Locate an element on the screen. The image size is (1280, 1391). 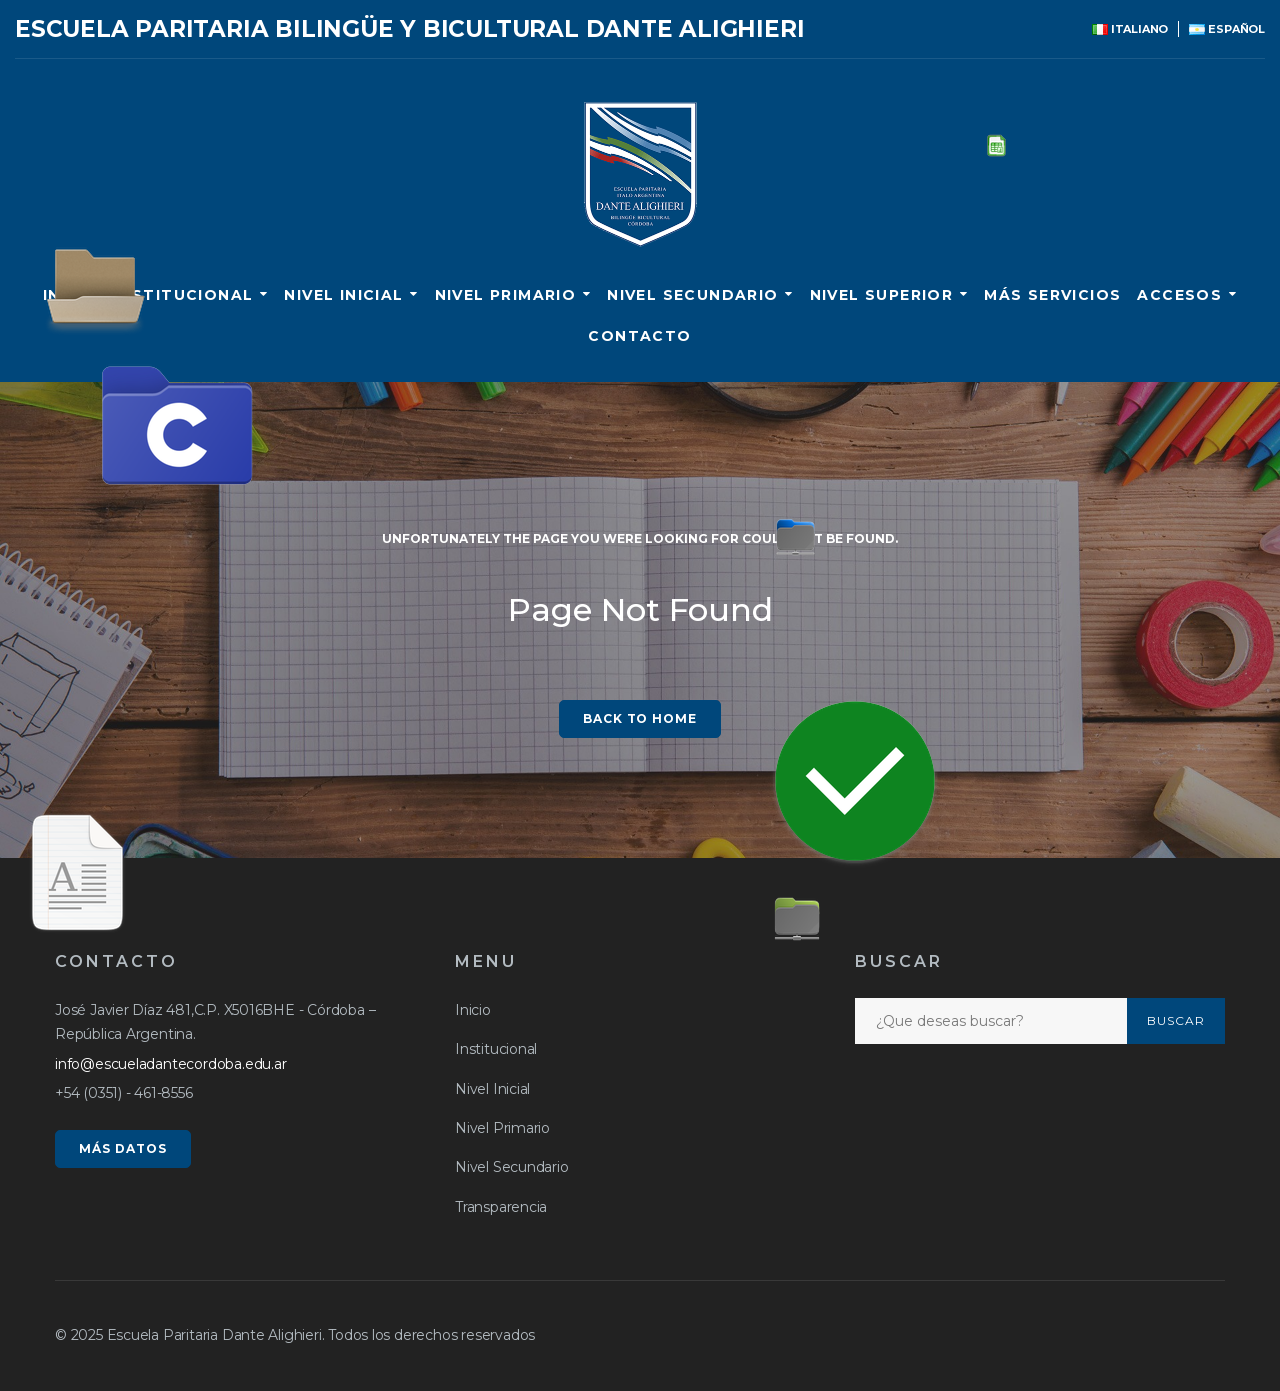
access a remote or network folder is located at coordinates (795, 536).